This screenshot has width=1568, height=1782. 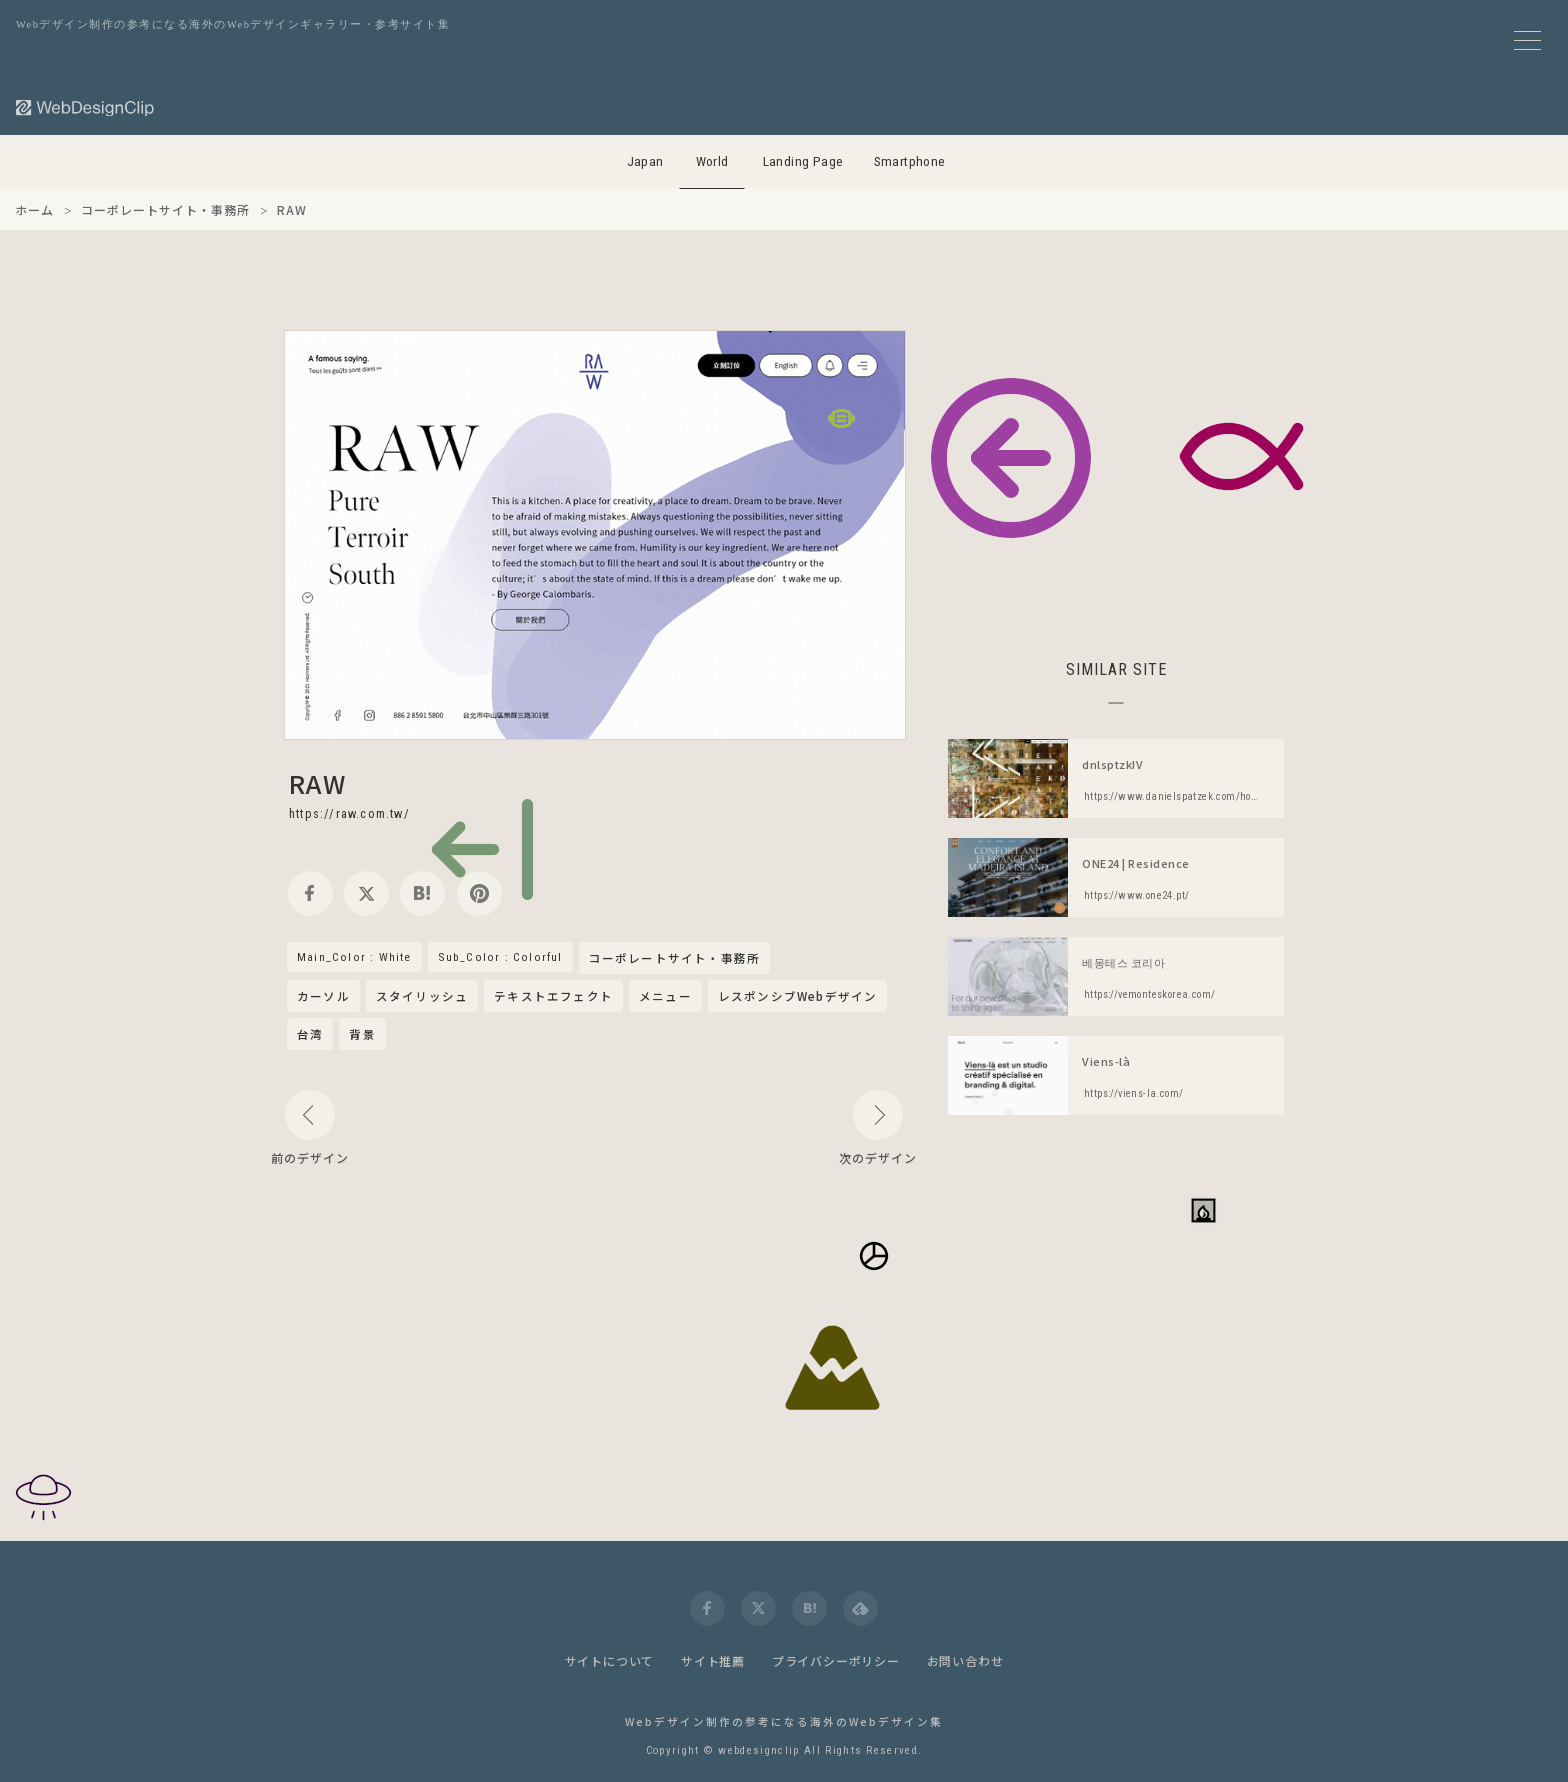 I want to click on collapse sidebar or panel, so click(x=482, y=849).